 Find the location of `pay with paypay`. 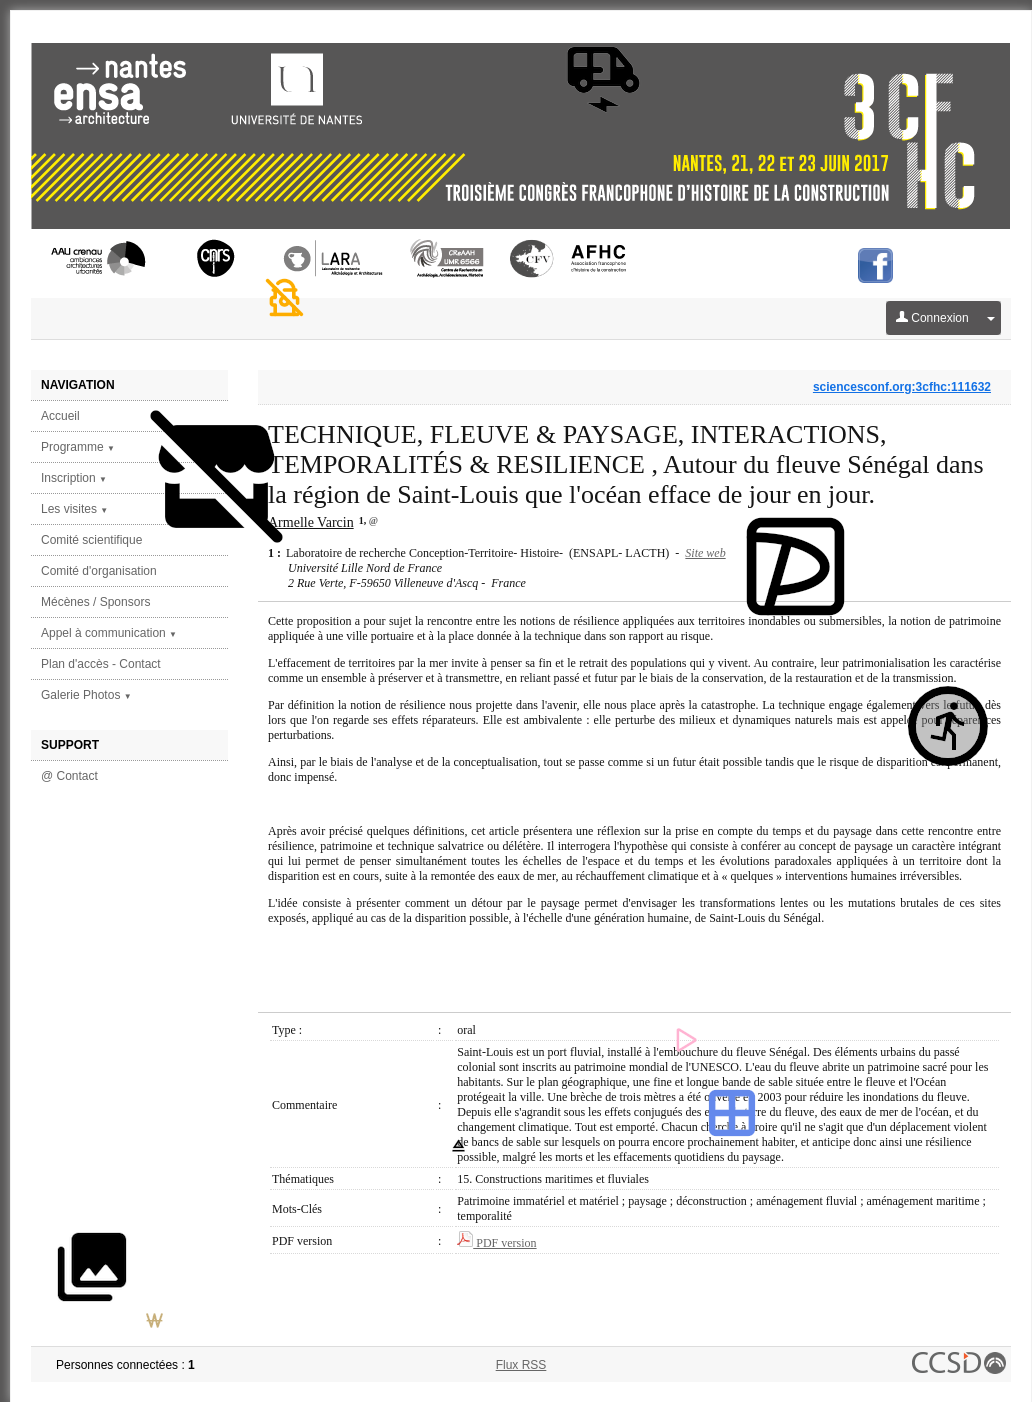

pay with paypay is located at coordinates (795, 566).